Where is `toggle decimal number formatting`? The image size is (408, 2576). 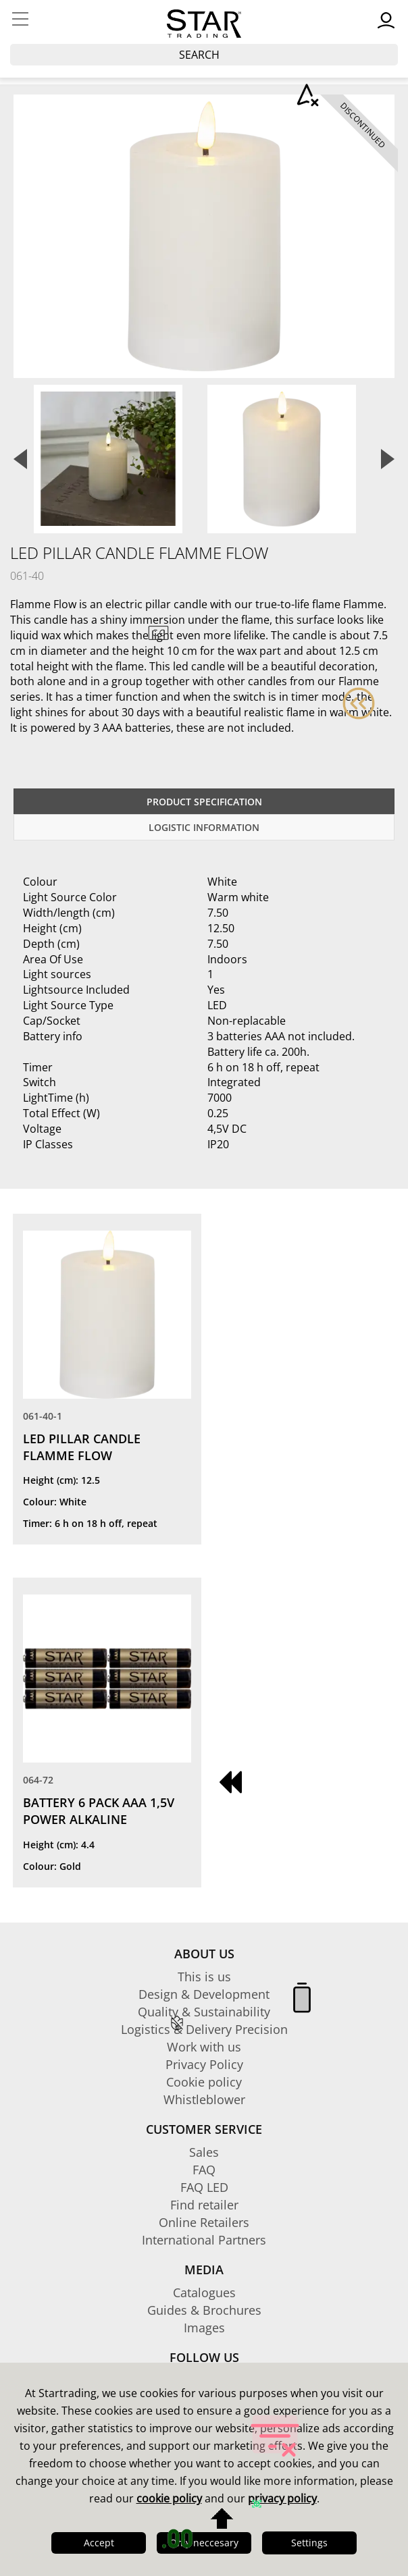 toggle decimal number formatting is located at coordinates (177, 2538).